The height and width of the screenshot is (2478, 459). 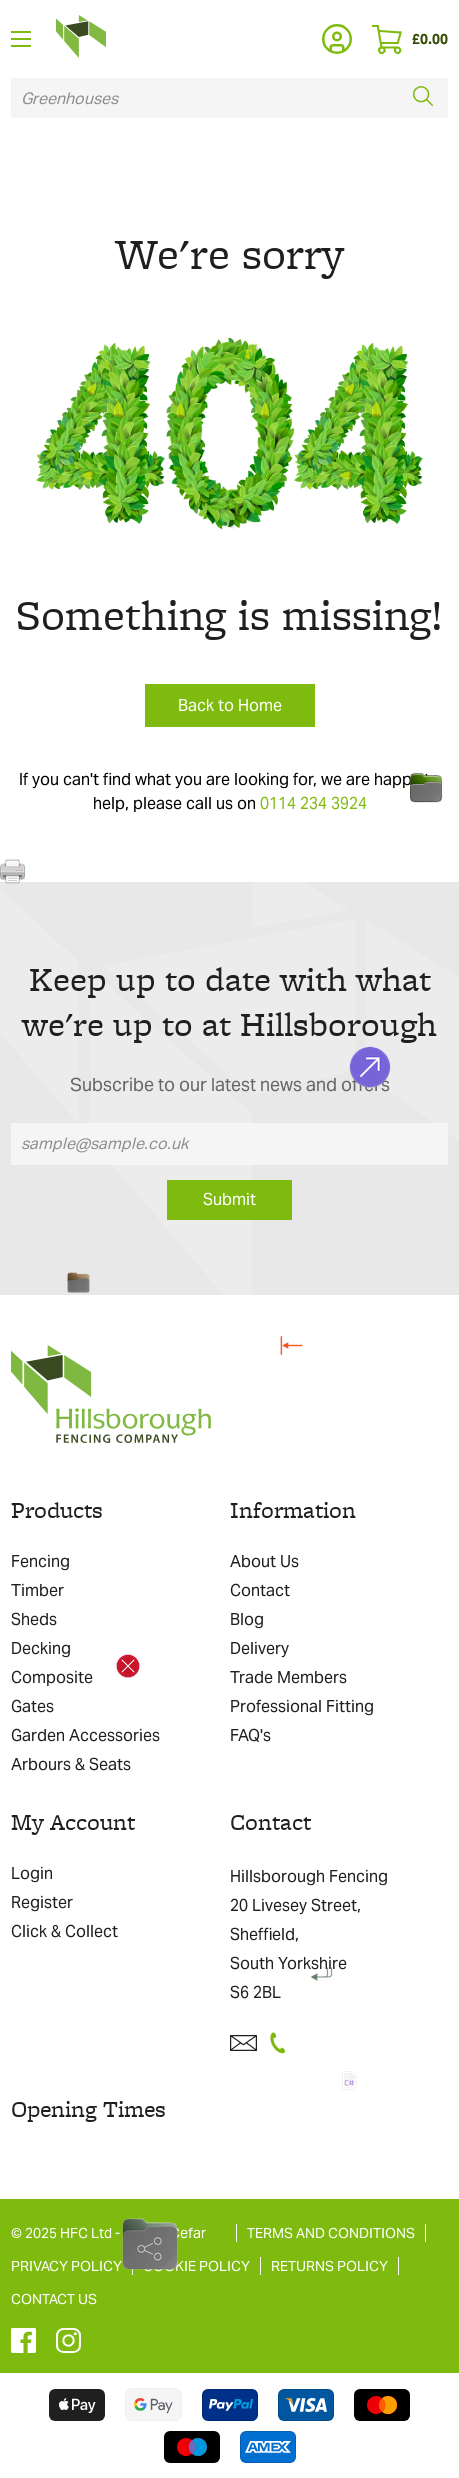 What do you see at coordinates (150, 2244) in the screenshot?
I see `open your public shared folder` at bounding box center [150, 2244].